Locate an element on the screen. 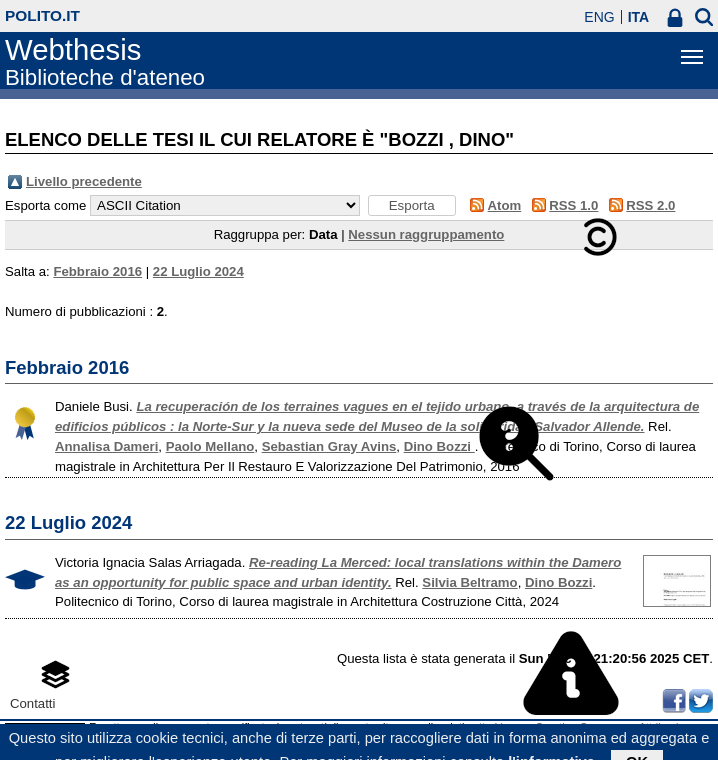  view front layer of a stack is located at coordinates (55, 674).